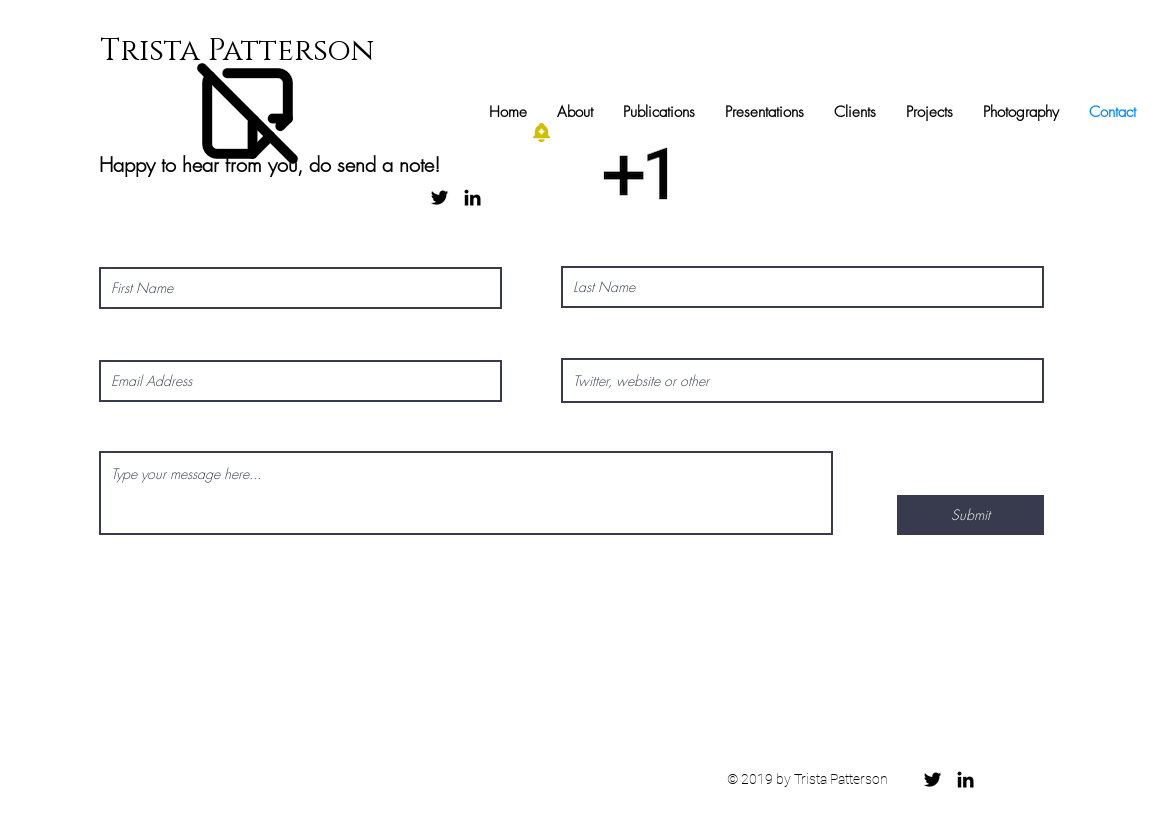 The height and width of the screenshot is (814, 1151). I want to click on notes feature is disabled or unavailable, so click(247, 113).